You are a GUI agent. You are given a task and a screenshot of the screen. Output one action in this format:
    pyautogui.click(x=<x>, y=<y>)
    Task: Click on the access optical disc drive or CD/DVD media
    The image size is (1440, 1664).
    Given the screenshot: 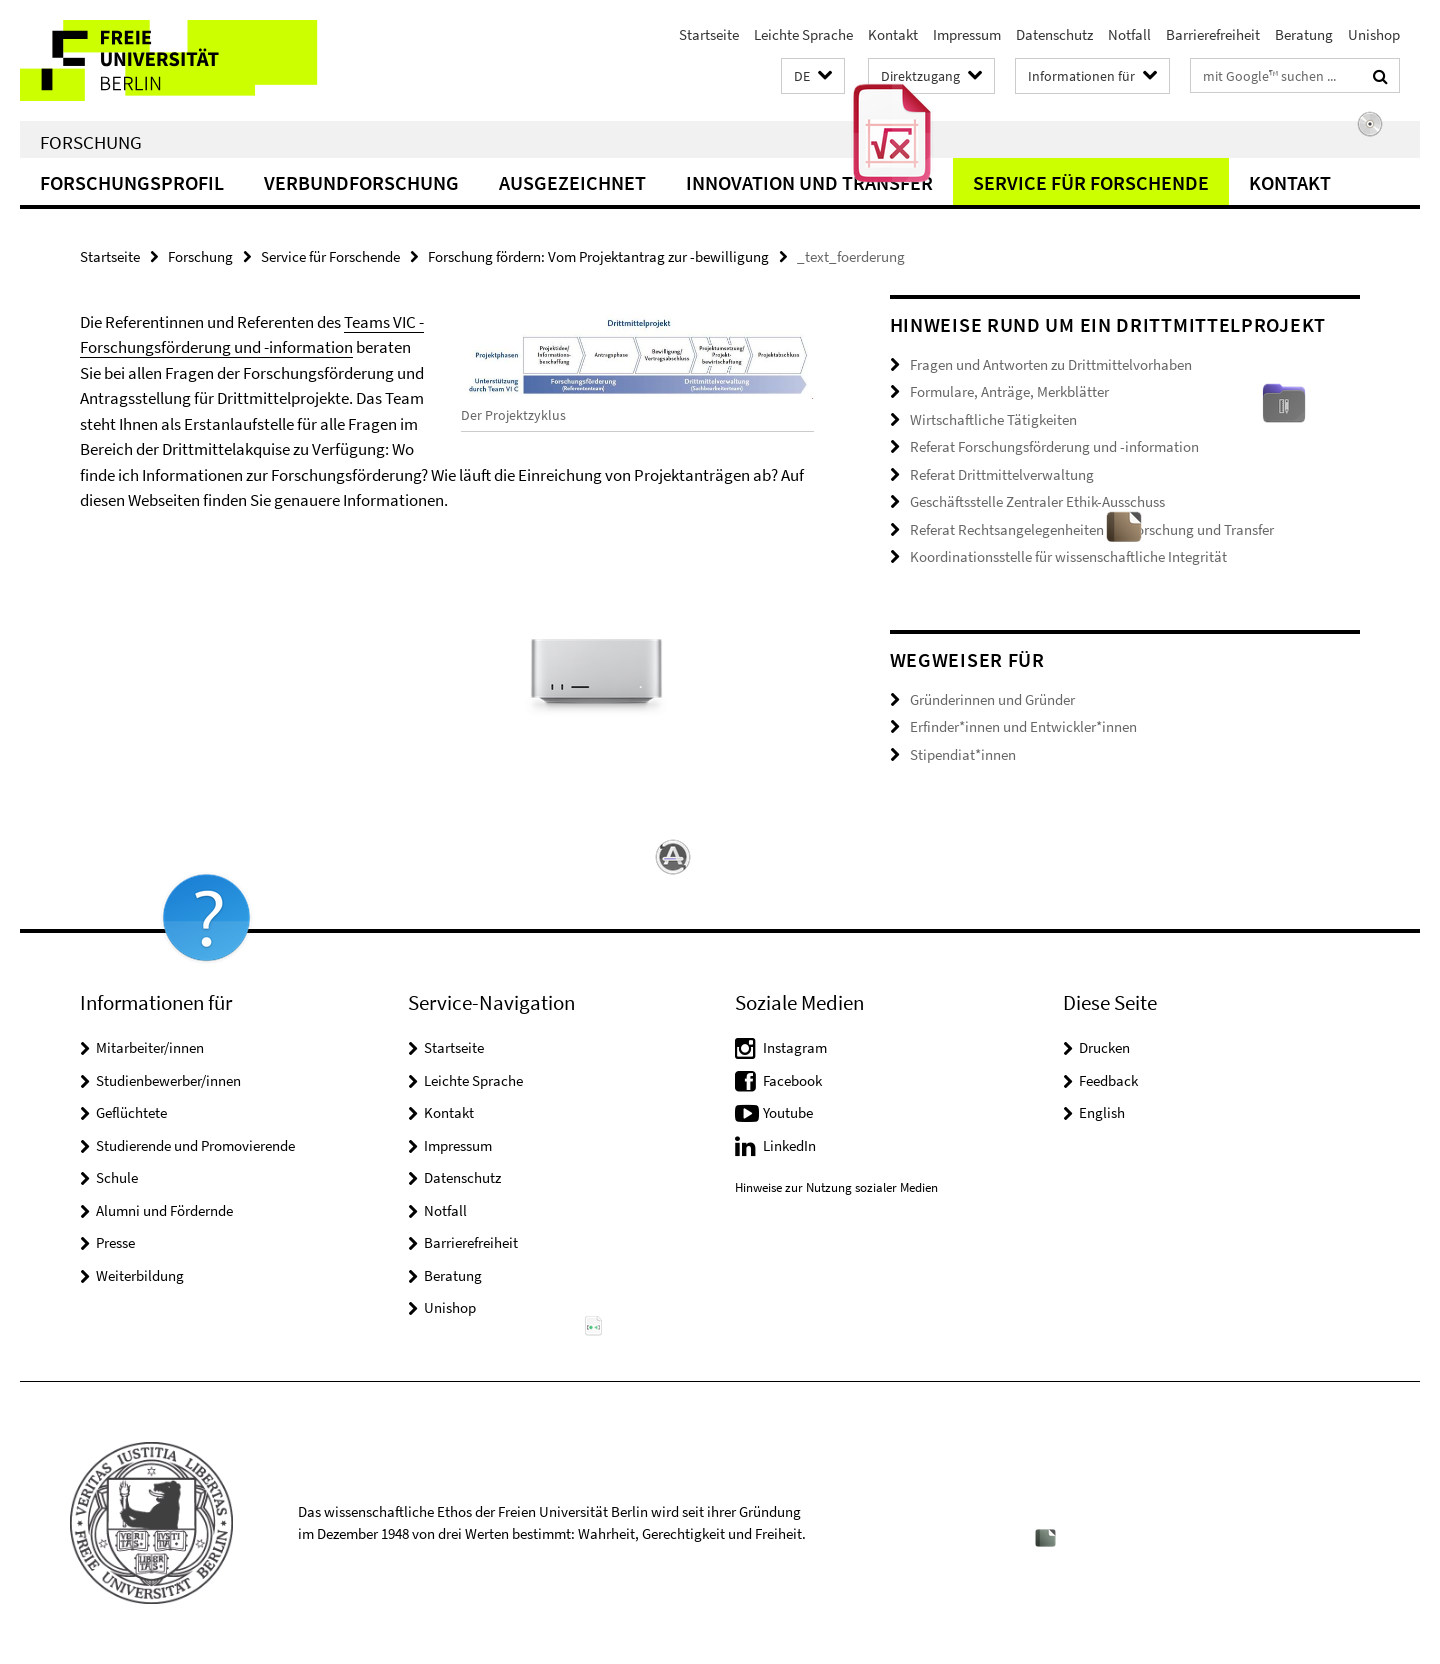 What is the action you would take?
    pyautogui.click(x=1370, y=124)
    